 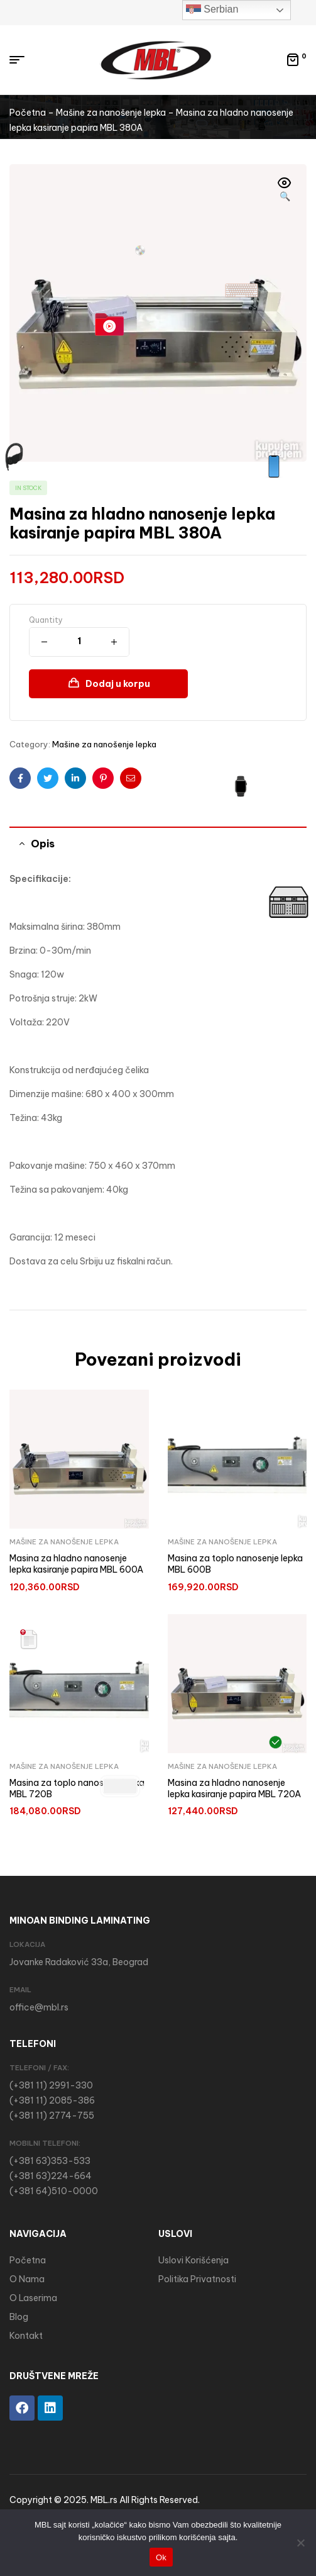 I want to click on iPhone device connected to this mac, so click(x=274, y=467).